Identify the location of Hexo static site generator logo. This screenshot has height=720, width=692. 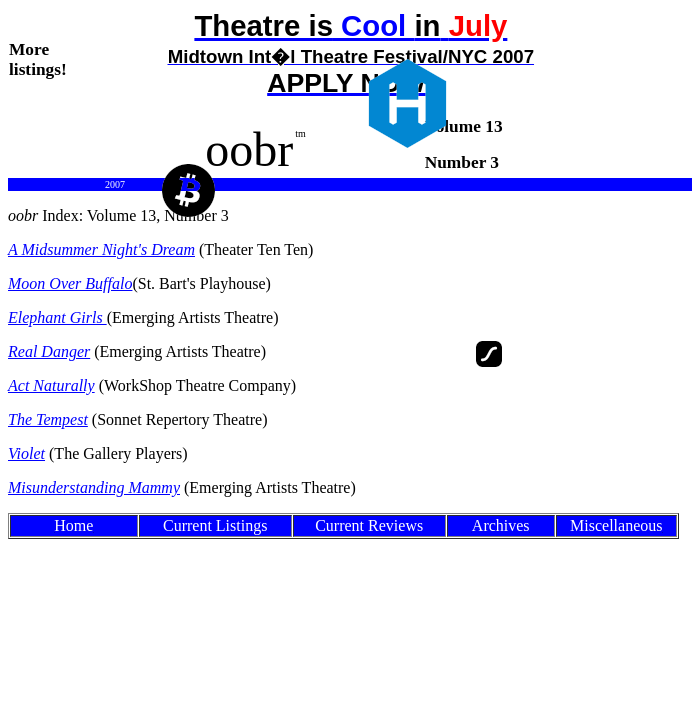
(407, 103).